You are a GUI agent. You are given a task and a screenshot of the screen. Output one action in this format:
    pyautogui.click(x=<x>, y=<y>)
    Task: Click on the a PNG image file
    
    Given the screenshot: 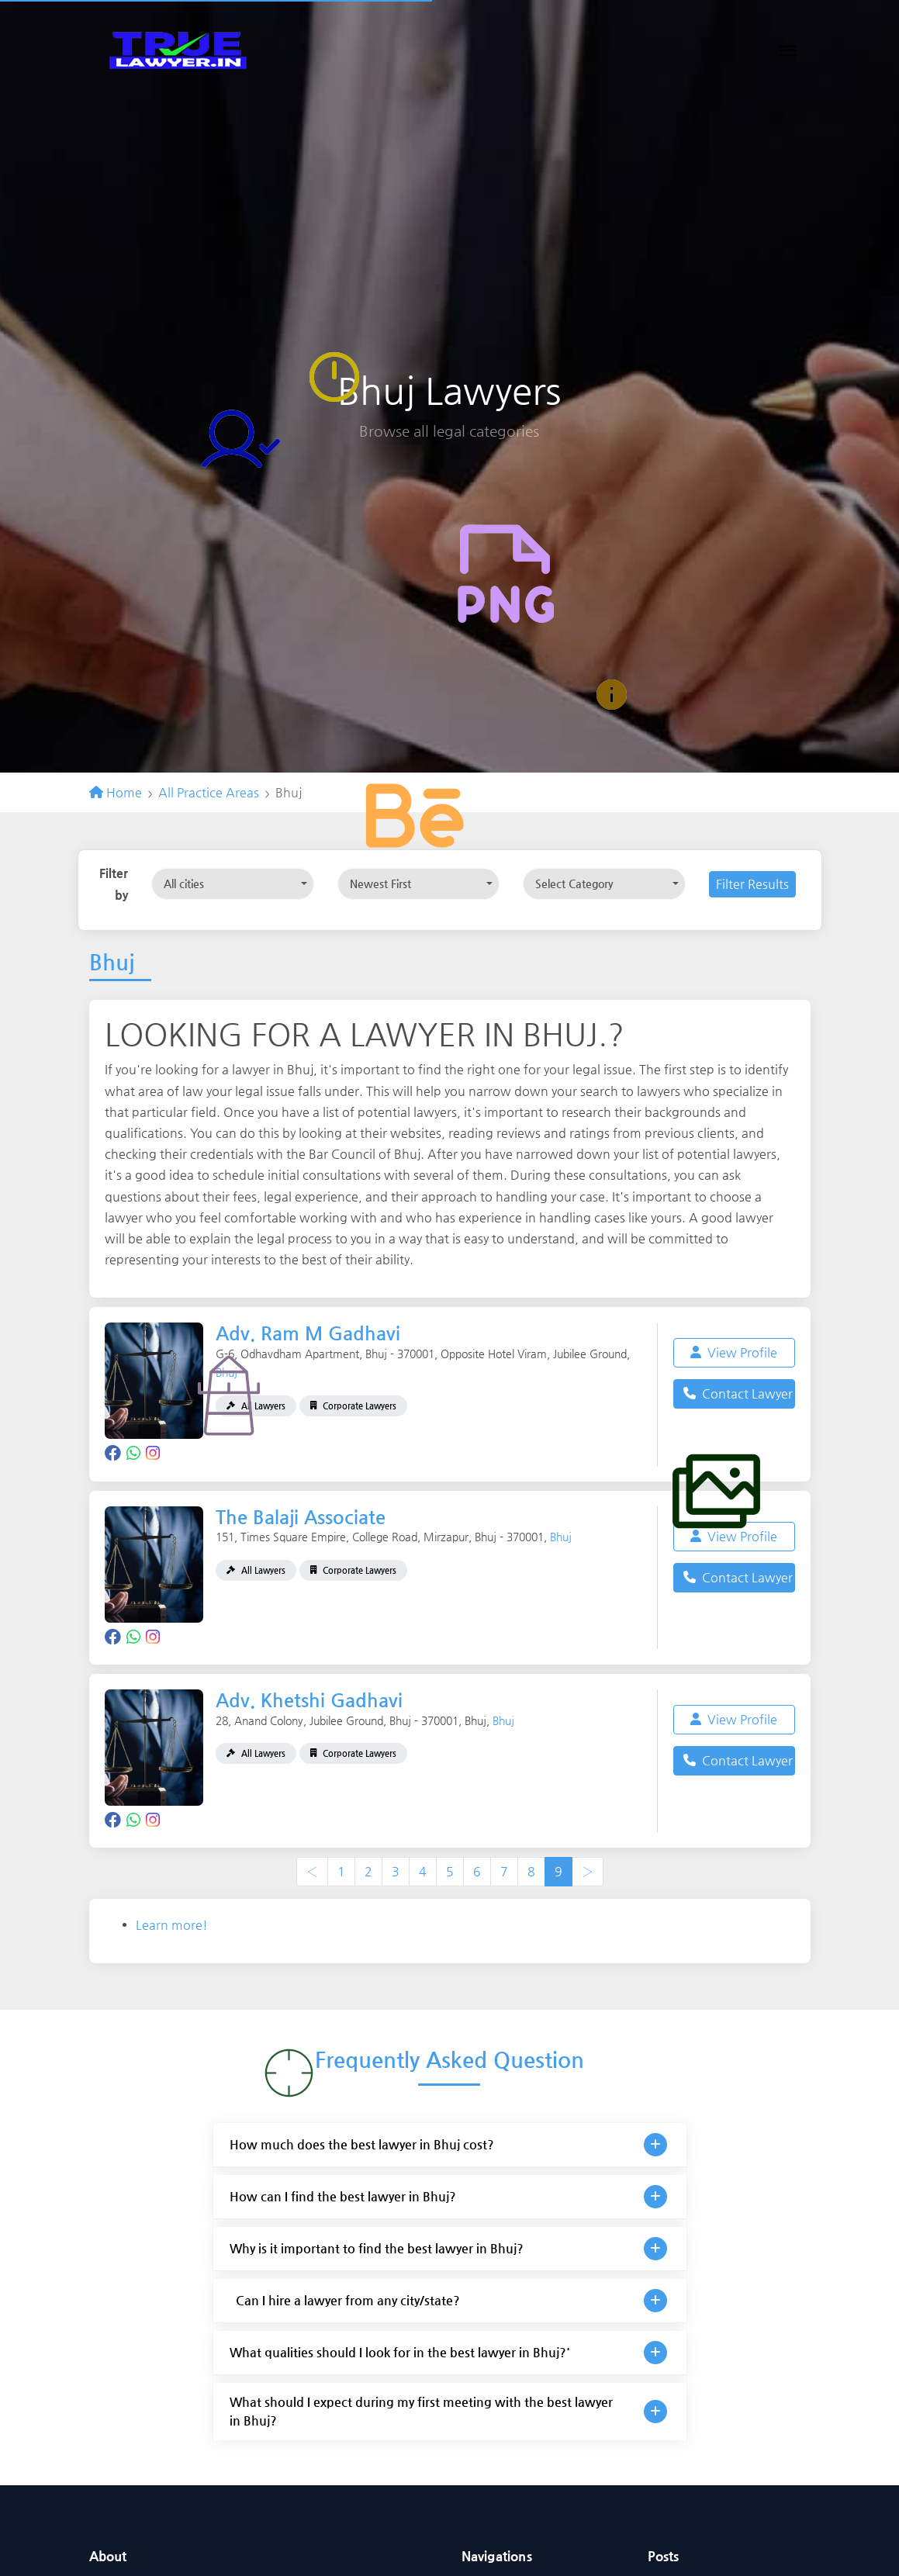 What is the action you would take?
    pyautogui.click(x=505, y=578)
    